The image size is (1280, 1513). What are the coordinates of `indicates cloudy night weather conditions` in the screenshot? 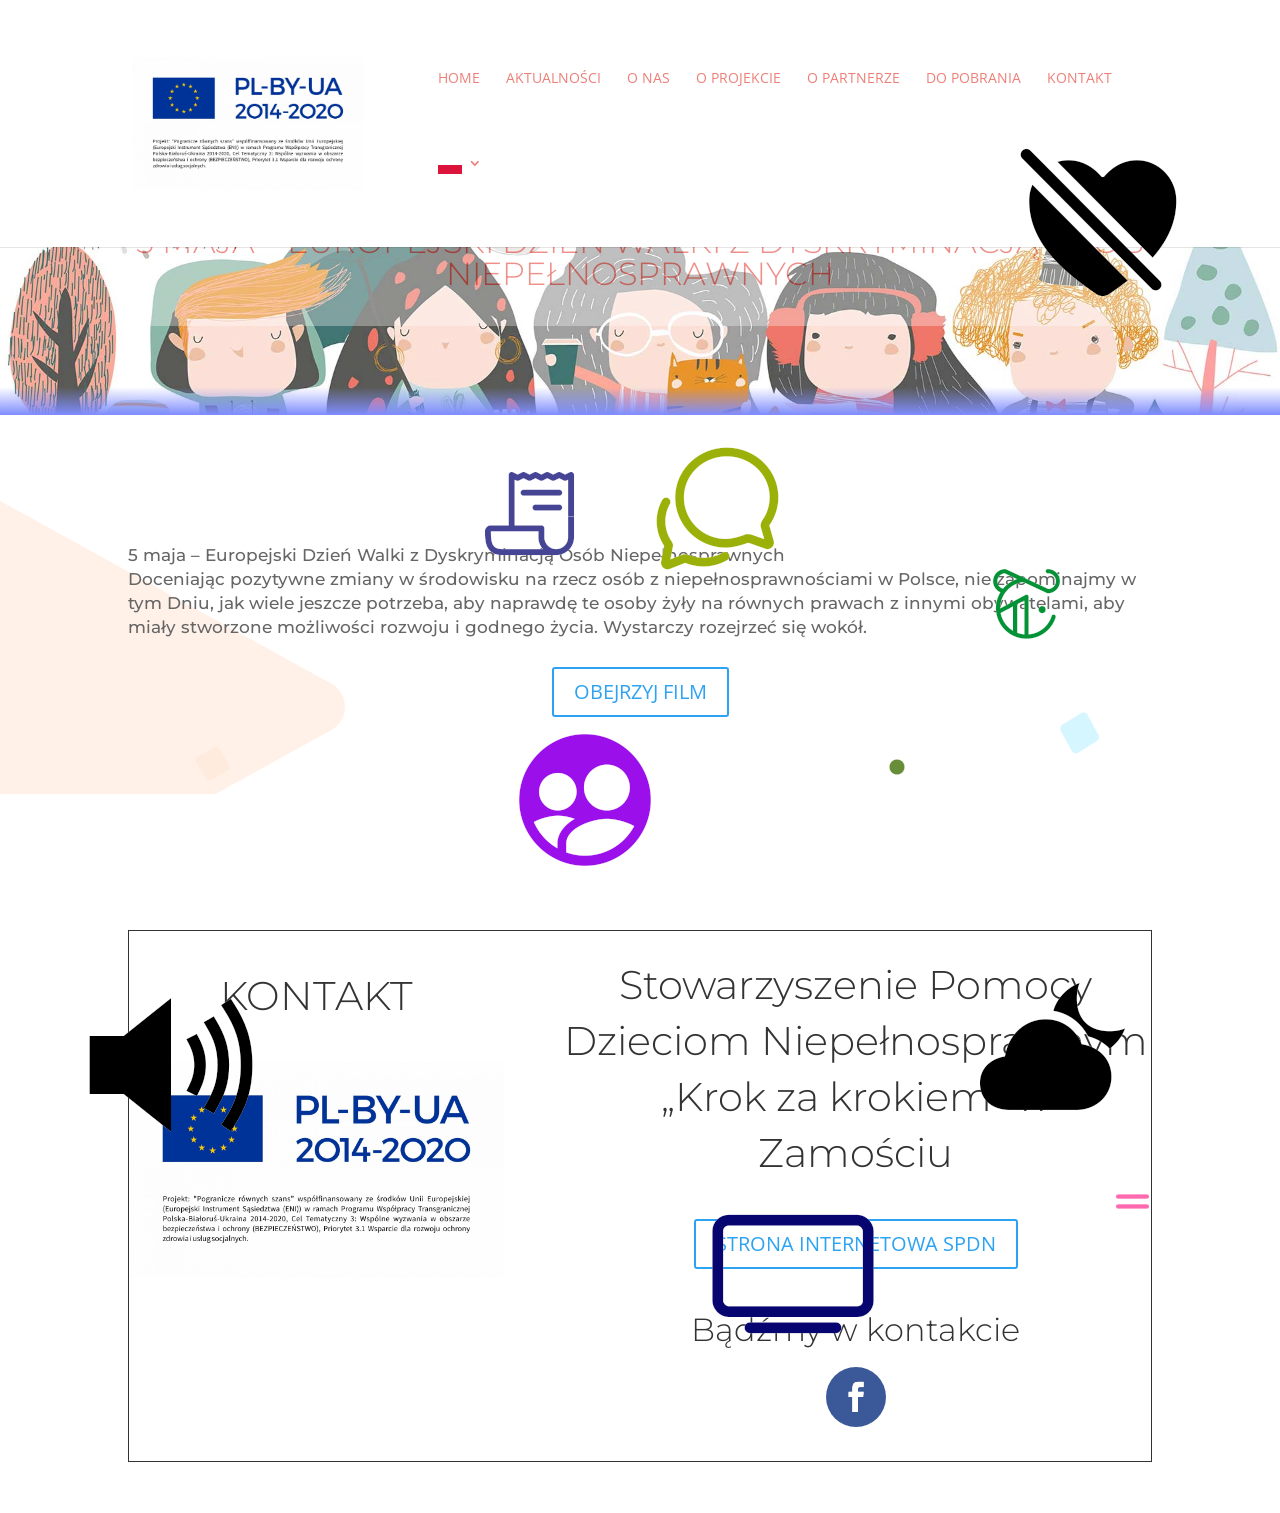 It's located at (1052, 1046).